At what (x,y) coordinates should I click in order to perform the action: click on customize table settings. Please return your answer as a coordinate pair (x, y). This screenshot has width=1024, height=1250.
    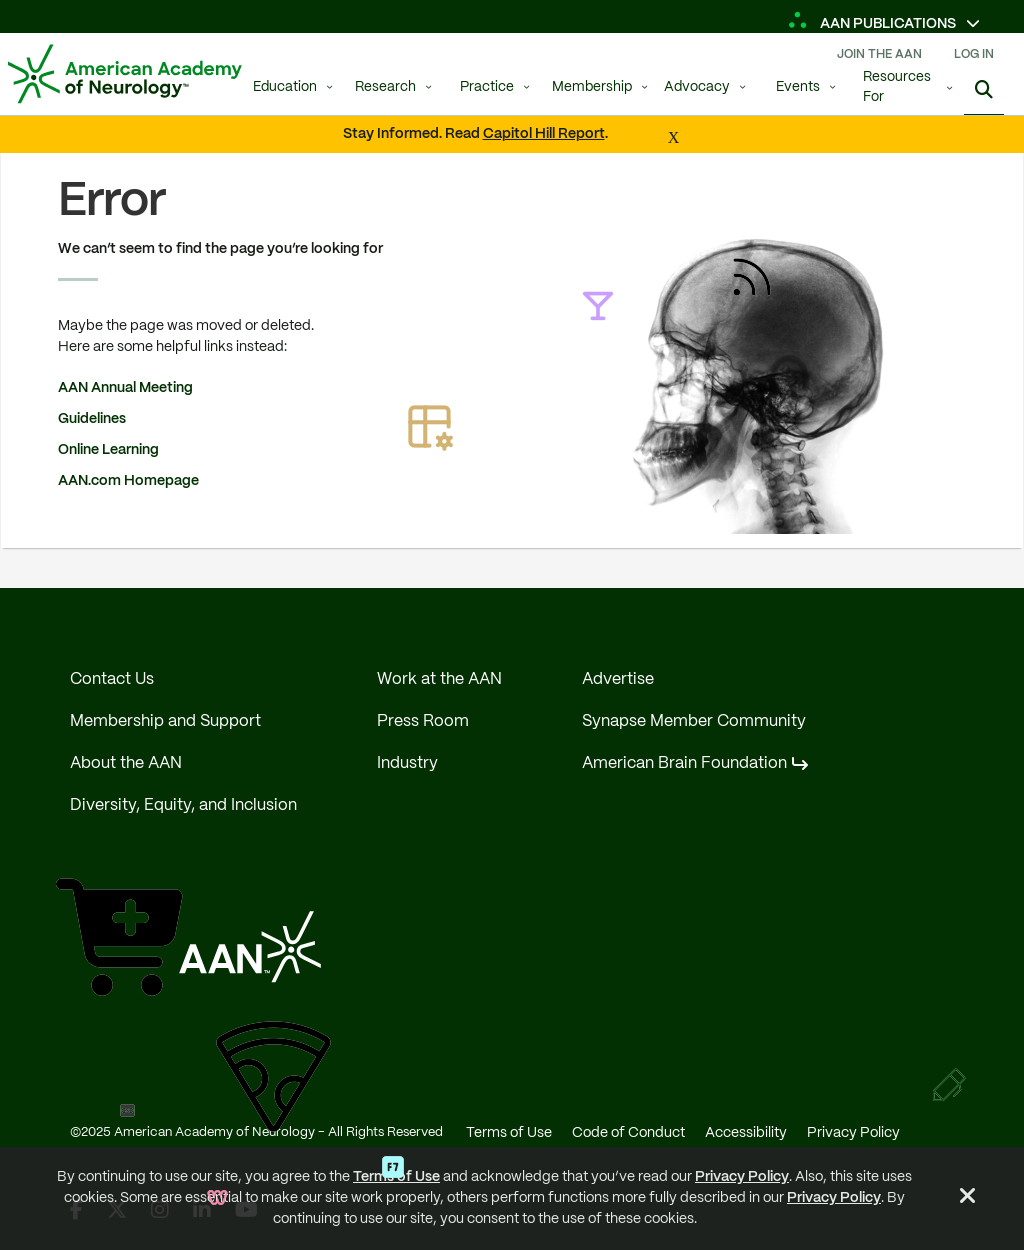
    Looking at the image, I should click on (429, 426).